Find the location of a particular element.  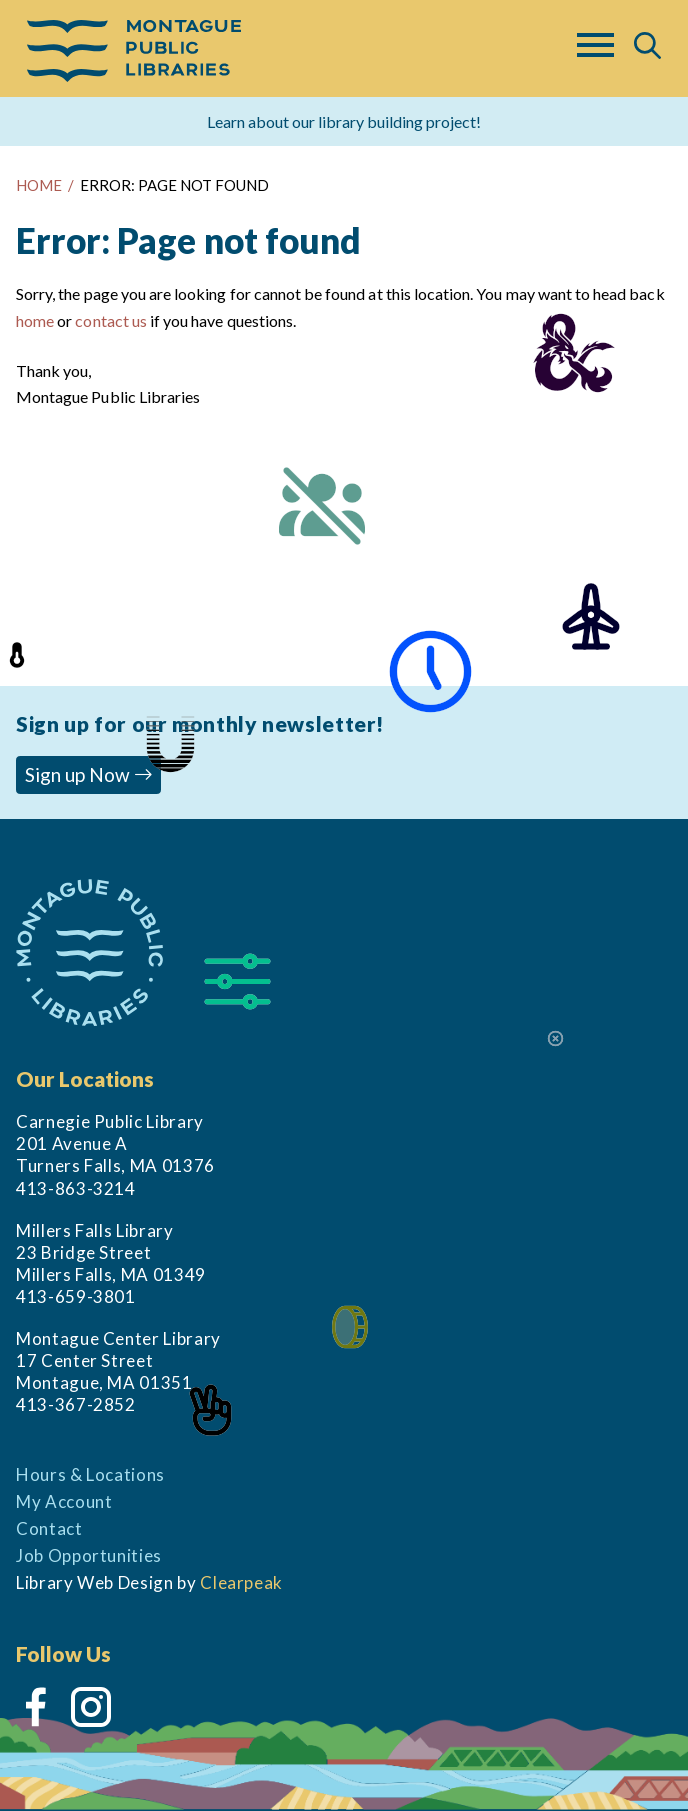

view account balance or credits is located at coordinates (350, 1327).